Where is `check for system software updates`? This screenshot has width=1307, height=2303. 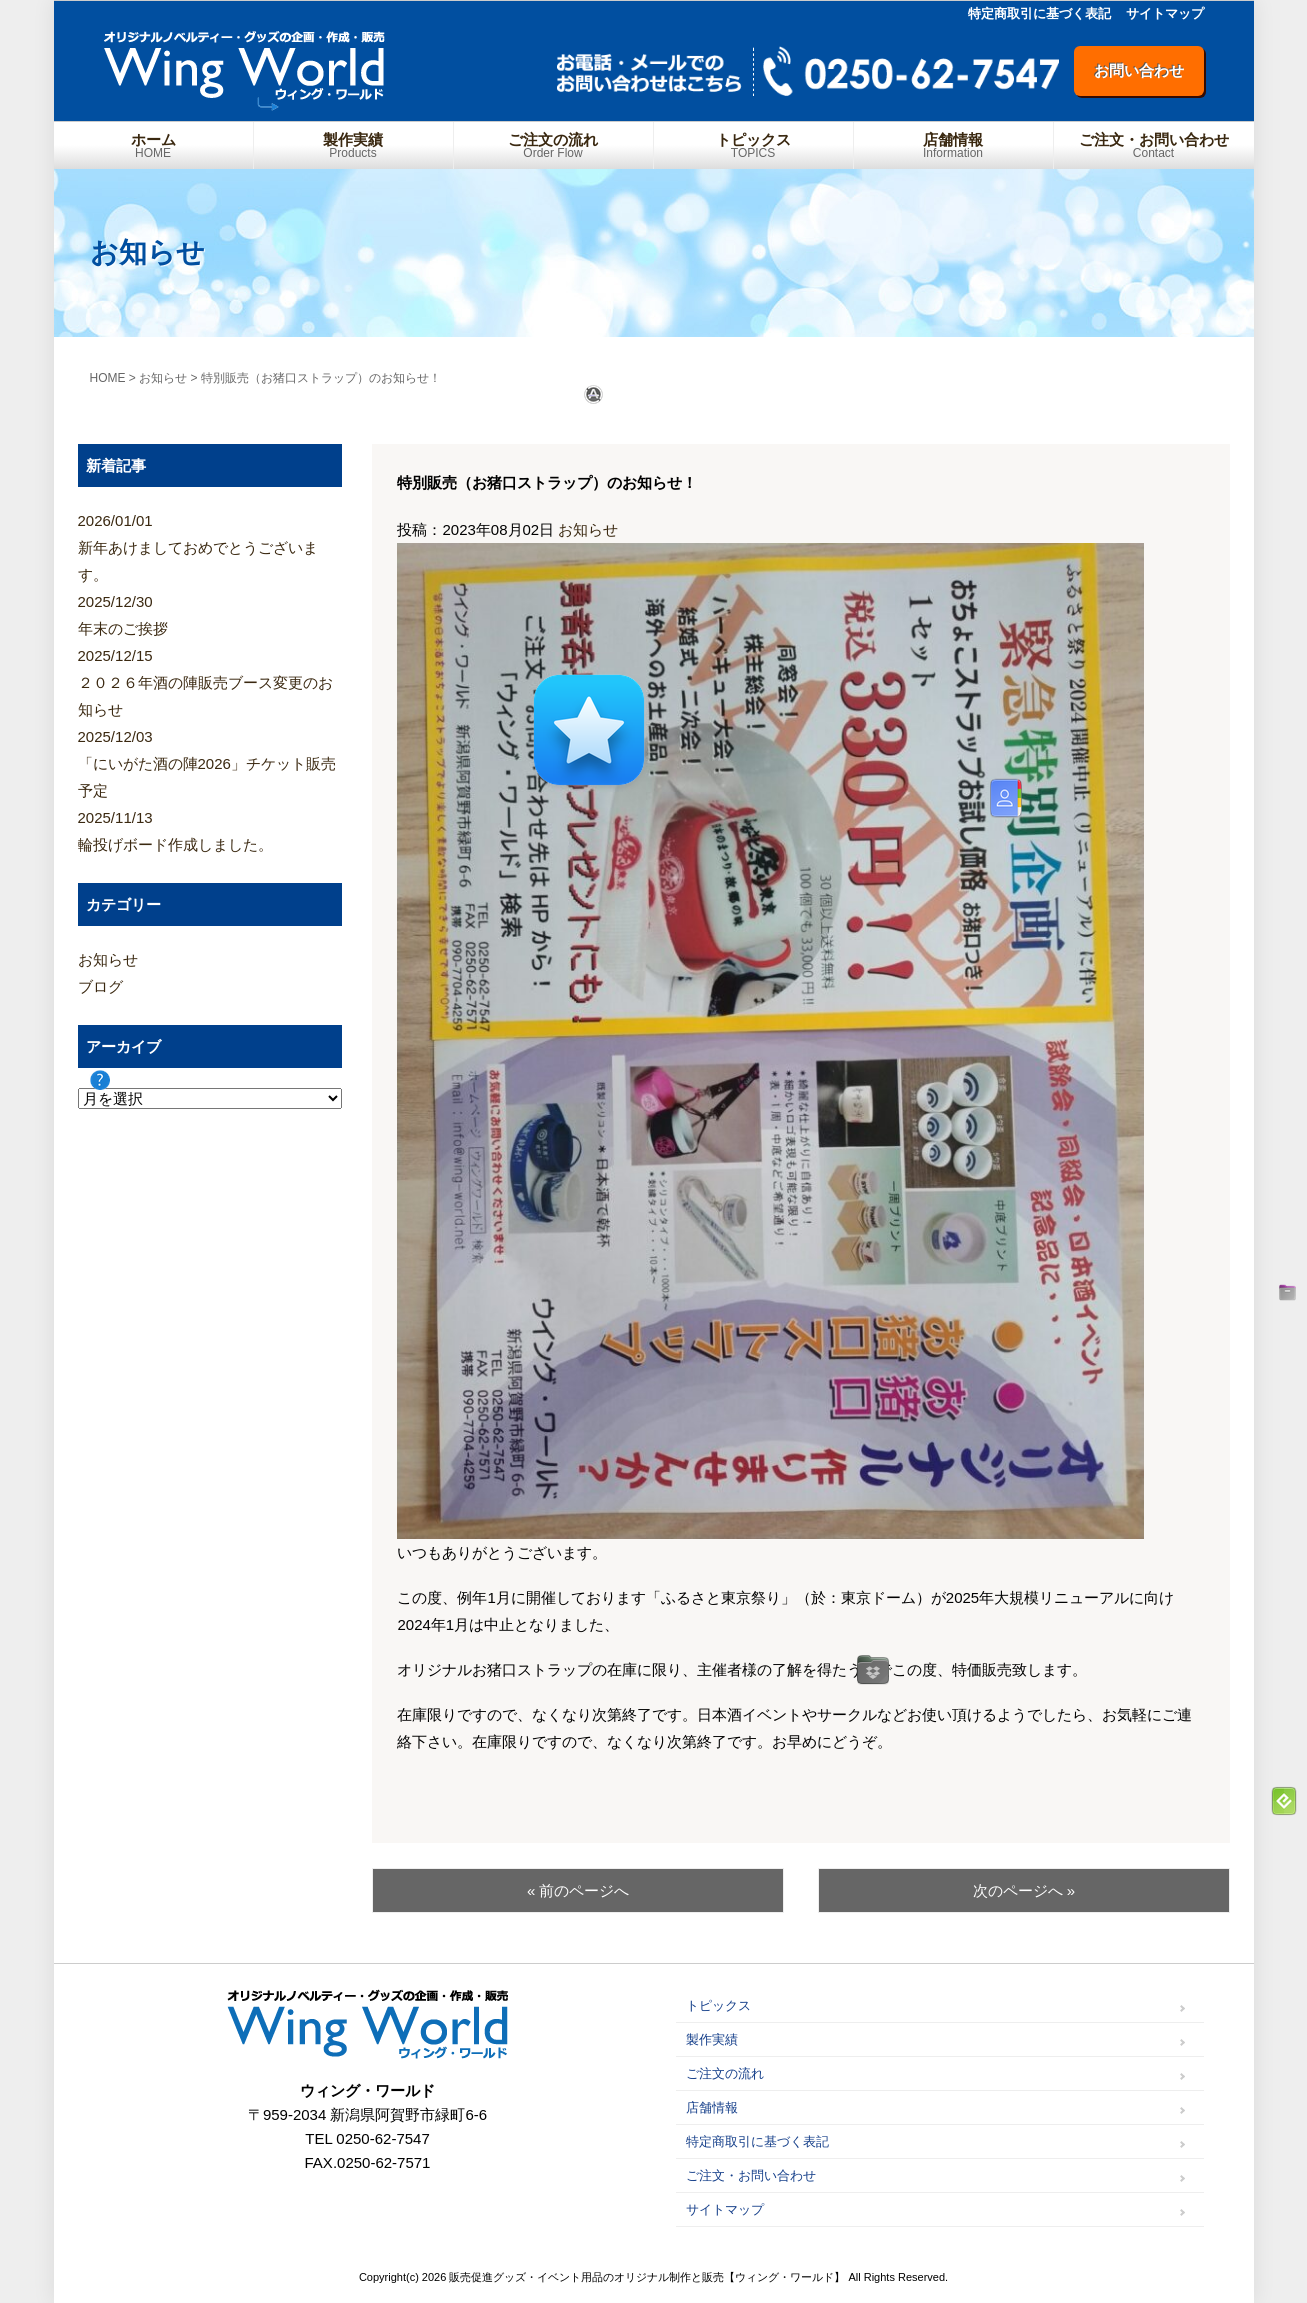 check for system software updates is located at coordinates (593, 394).